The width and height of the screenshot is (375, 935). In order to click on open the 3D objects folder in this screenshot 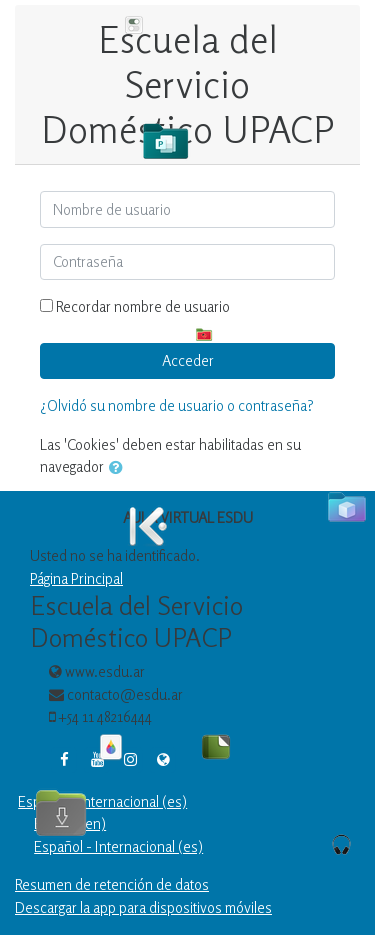, I will do `click(347, 508)`.